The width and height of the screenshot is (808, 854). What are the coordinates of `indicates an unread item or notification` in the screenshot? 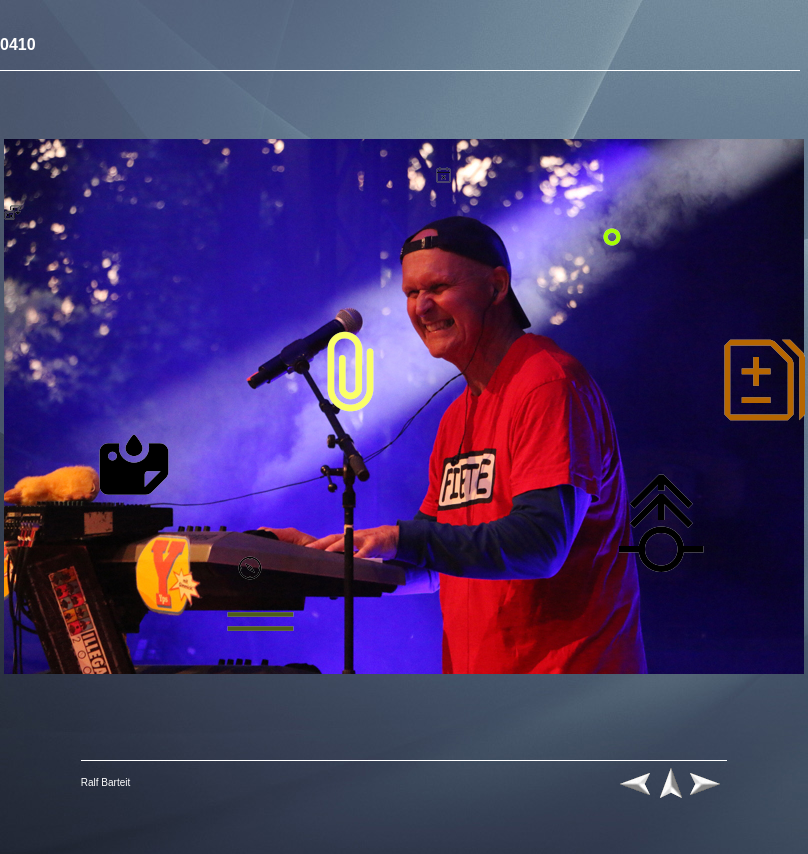 It's located at (612, 237).